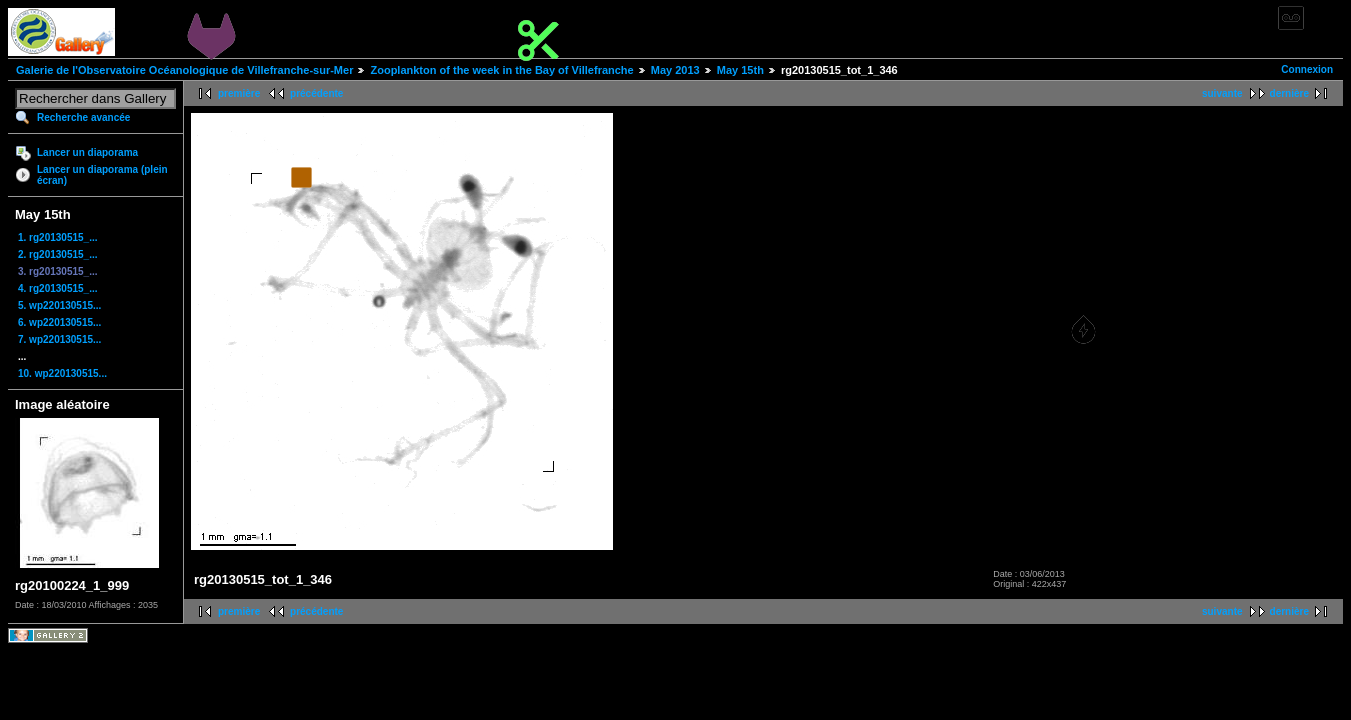  Describe the element at coordinates (1291, 18) in the screenshot. I see `play or access audio cassette content` at that location.